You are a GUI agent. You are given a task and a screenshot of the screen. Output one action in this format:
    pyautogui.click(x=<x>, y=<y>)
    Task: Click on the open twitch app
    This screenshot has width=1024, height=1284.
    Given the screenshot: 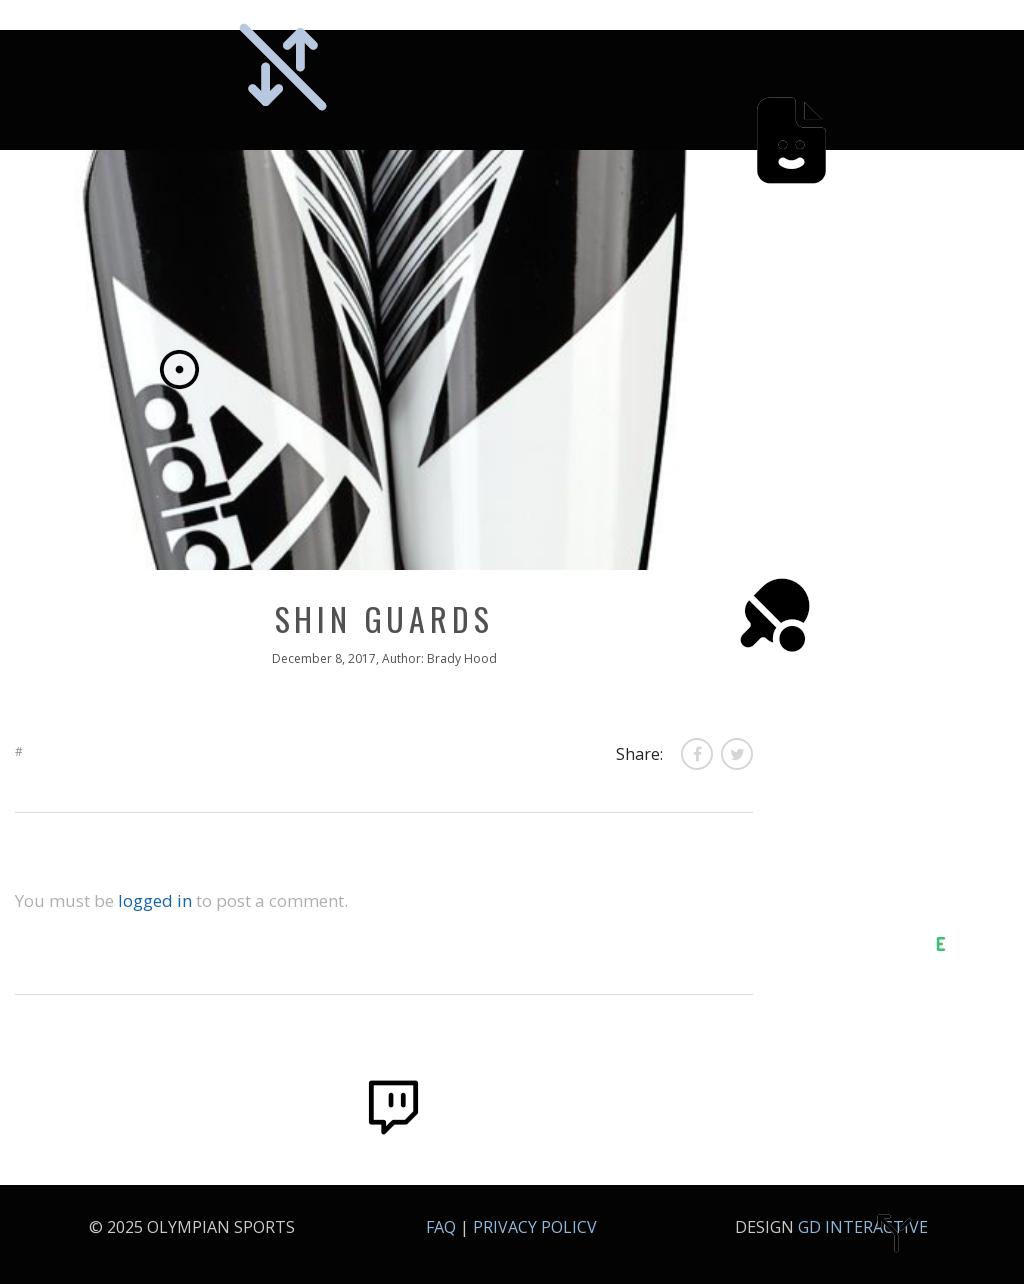 What is the action you would take?
    pyautogui.click(x=393, y=1107)
    